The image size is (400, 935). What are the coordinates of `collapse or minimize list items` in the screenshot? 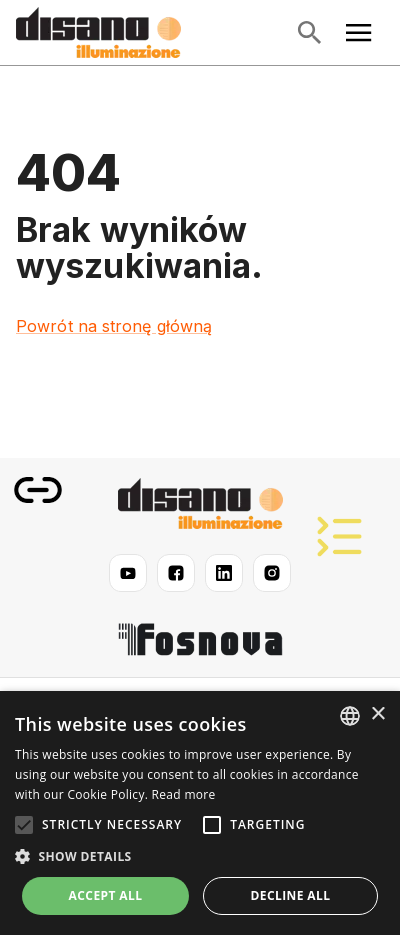 It's located at (339, 536).